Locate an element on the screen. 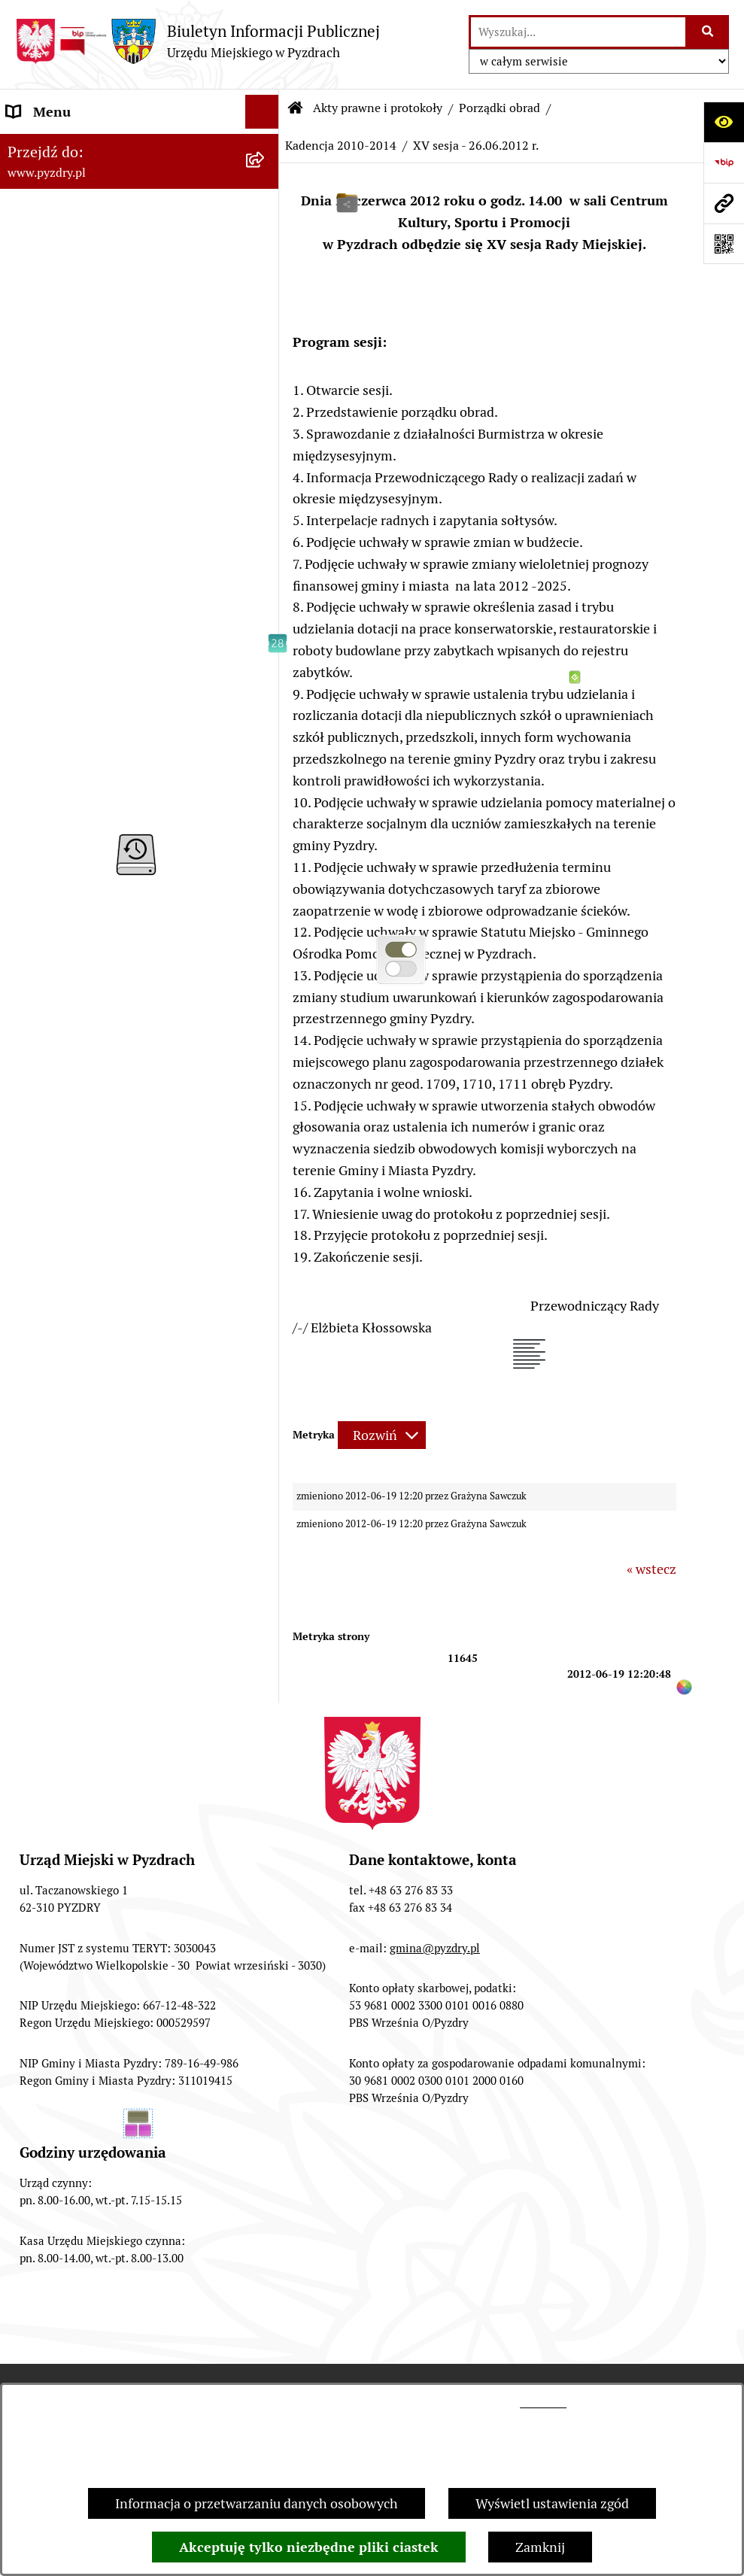  an epub ebook file is located at coordinates (575, 677).